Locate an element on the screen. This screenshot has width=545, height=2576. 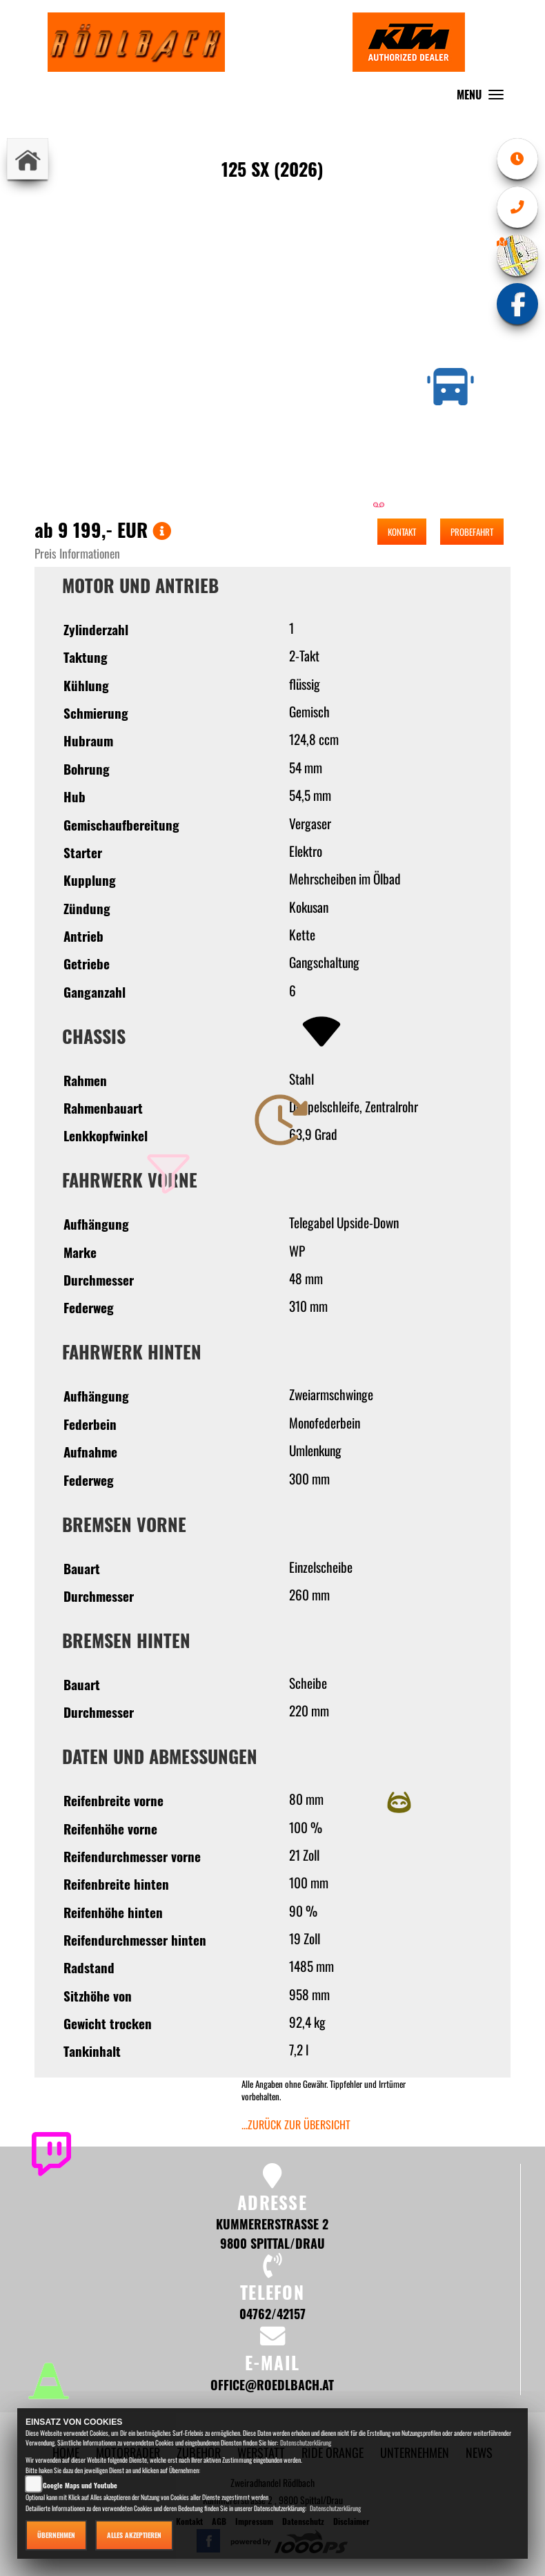
restore from history is located at coordinates (280, 1120).